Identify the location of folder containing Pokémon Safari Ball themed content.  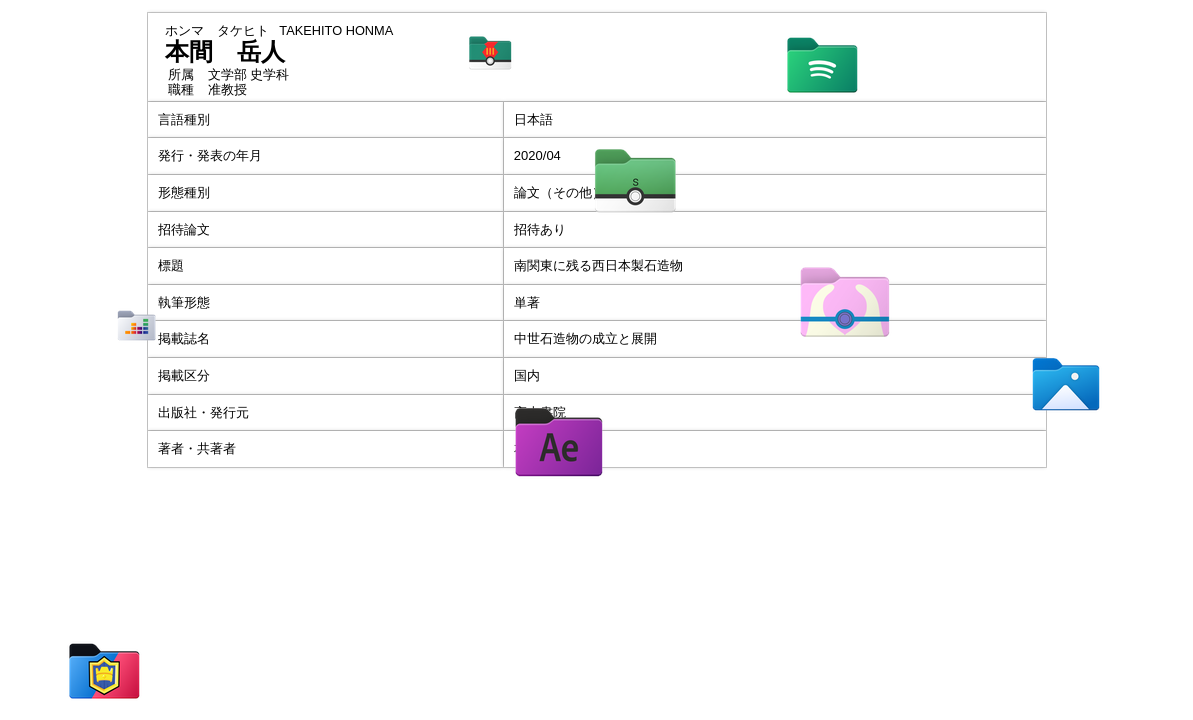
(635, 183).